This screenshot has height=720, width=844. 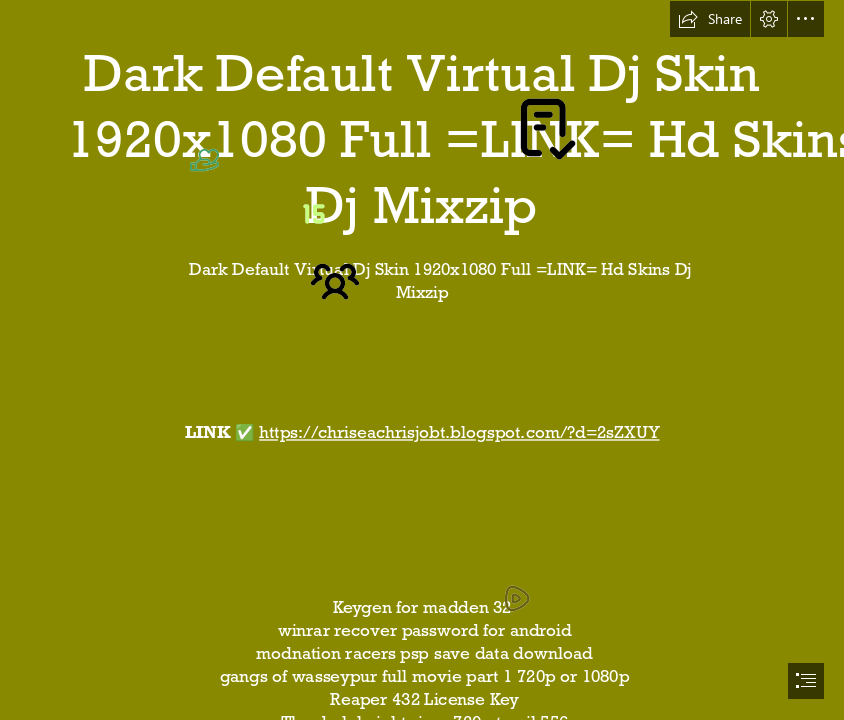 I want to click on indicates 15 unread items or notifications, so click(x=313, y=214).